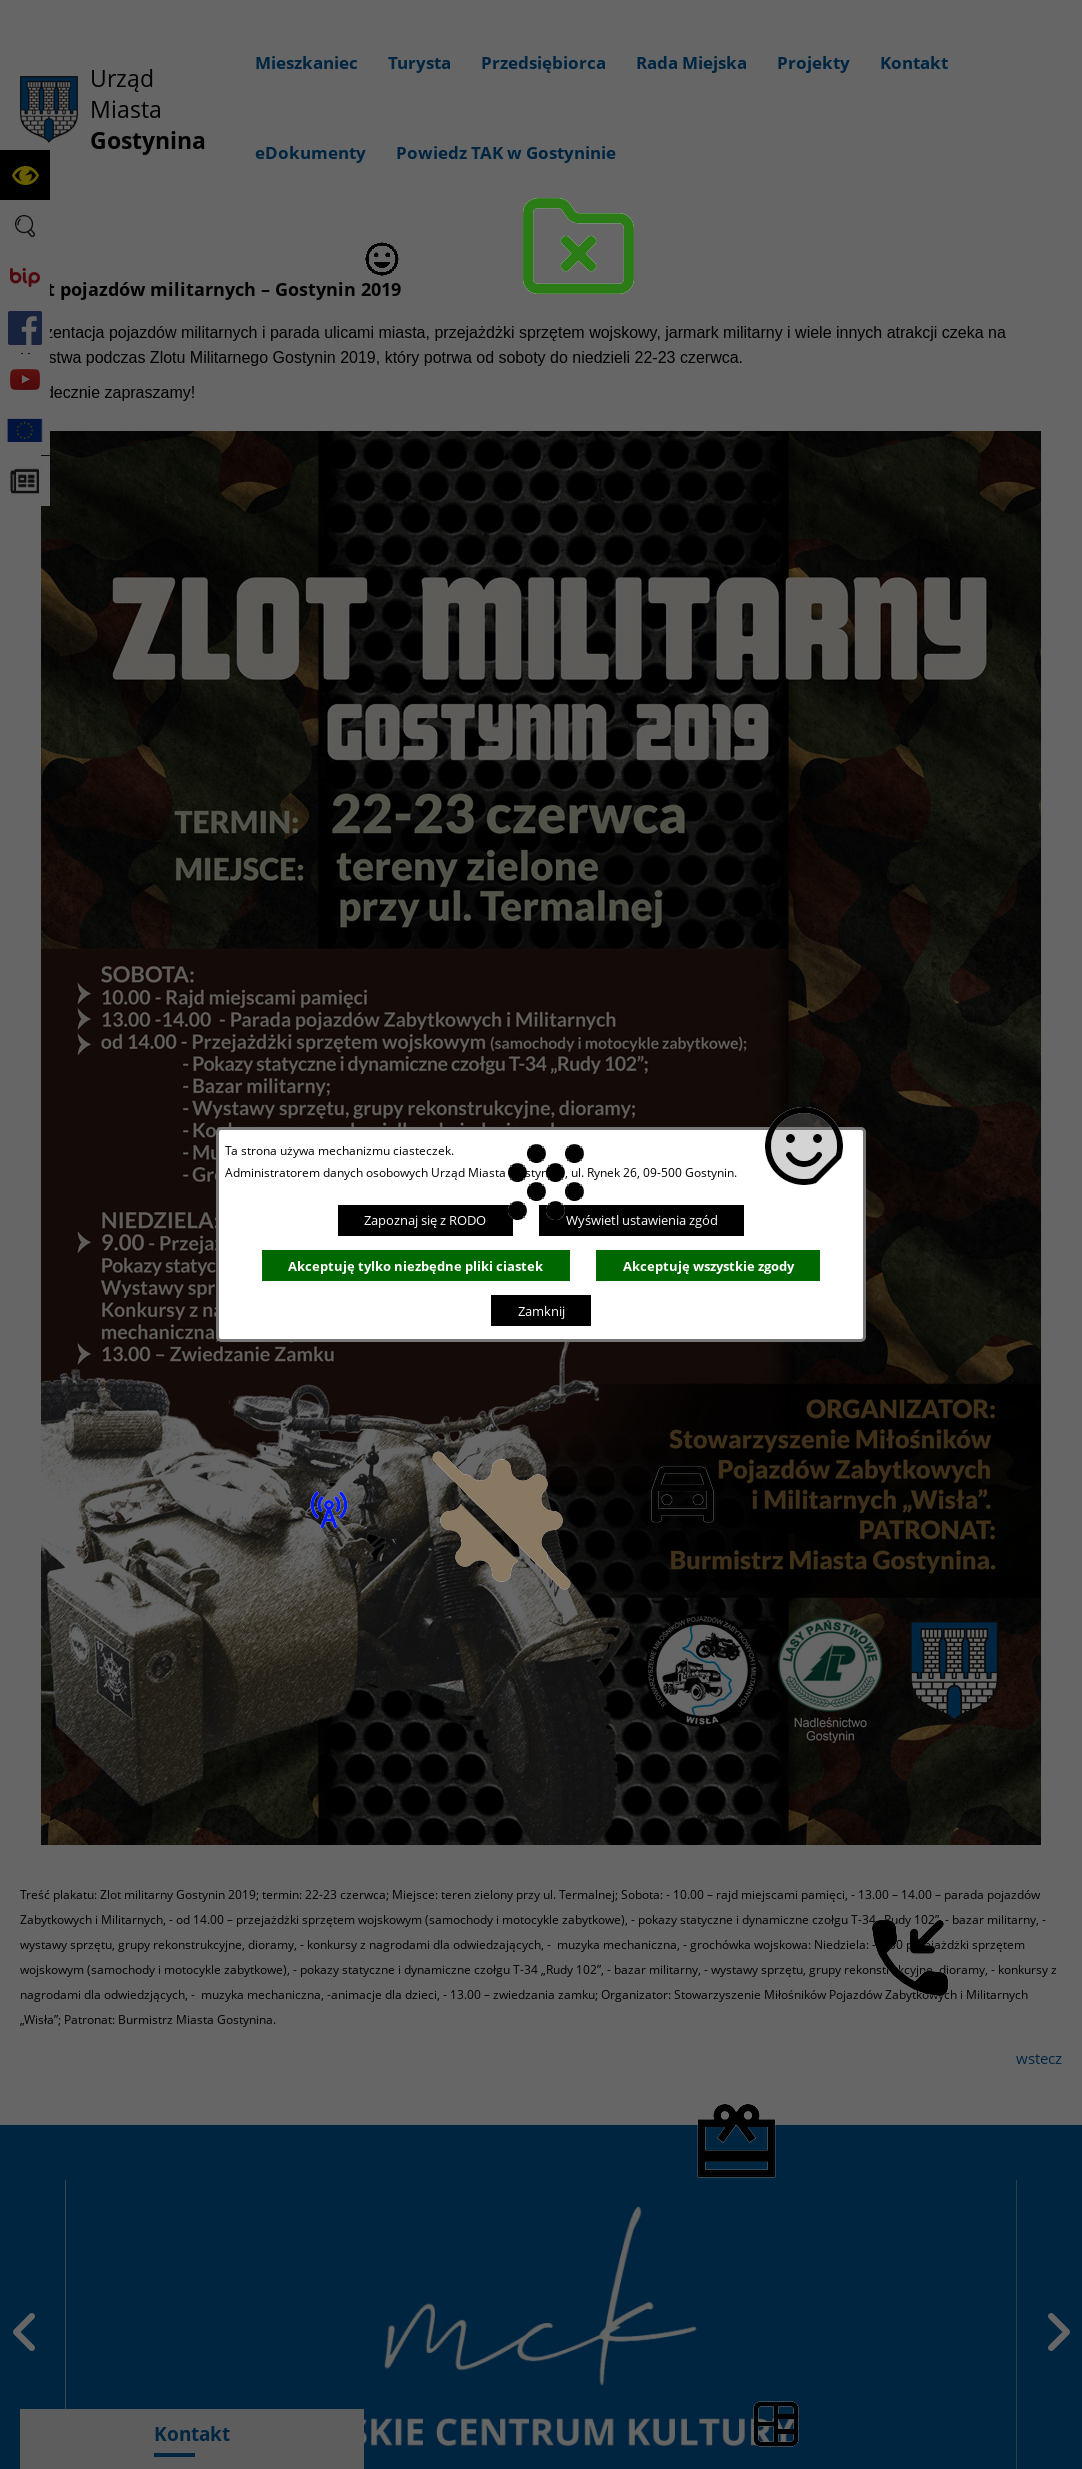  Describe the element at coordinates (776, 2424) in the screenshot. I see `switch to split board layout view` at that location.